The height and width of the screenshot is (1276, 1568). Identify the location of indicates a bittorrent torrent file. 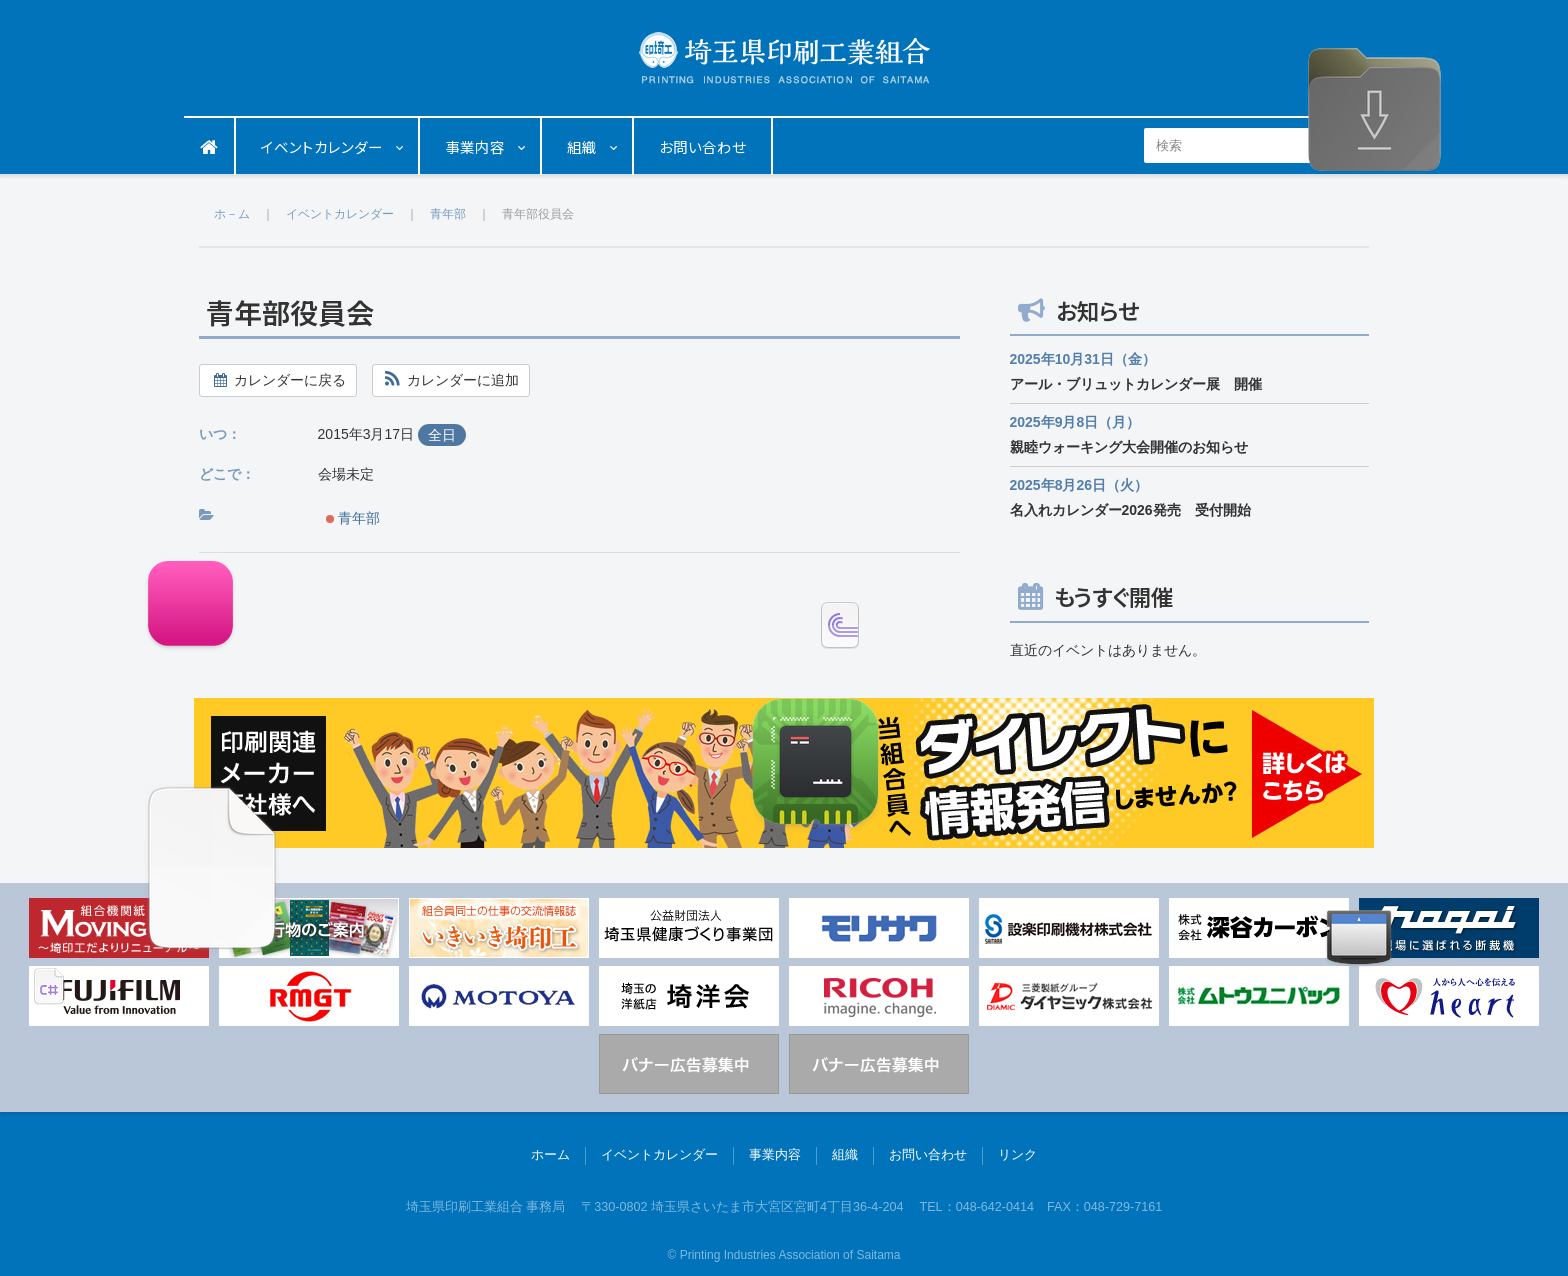
(840, 625).